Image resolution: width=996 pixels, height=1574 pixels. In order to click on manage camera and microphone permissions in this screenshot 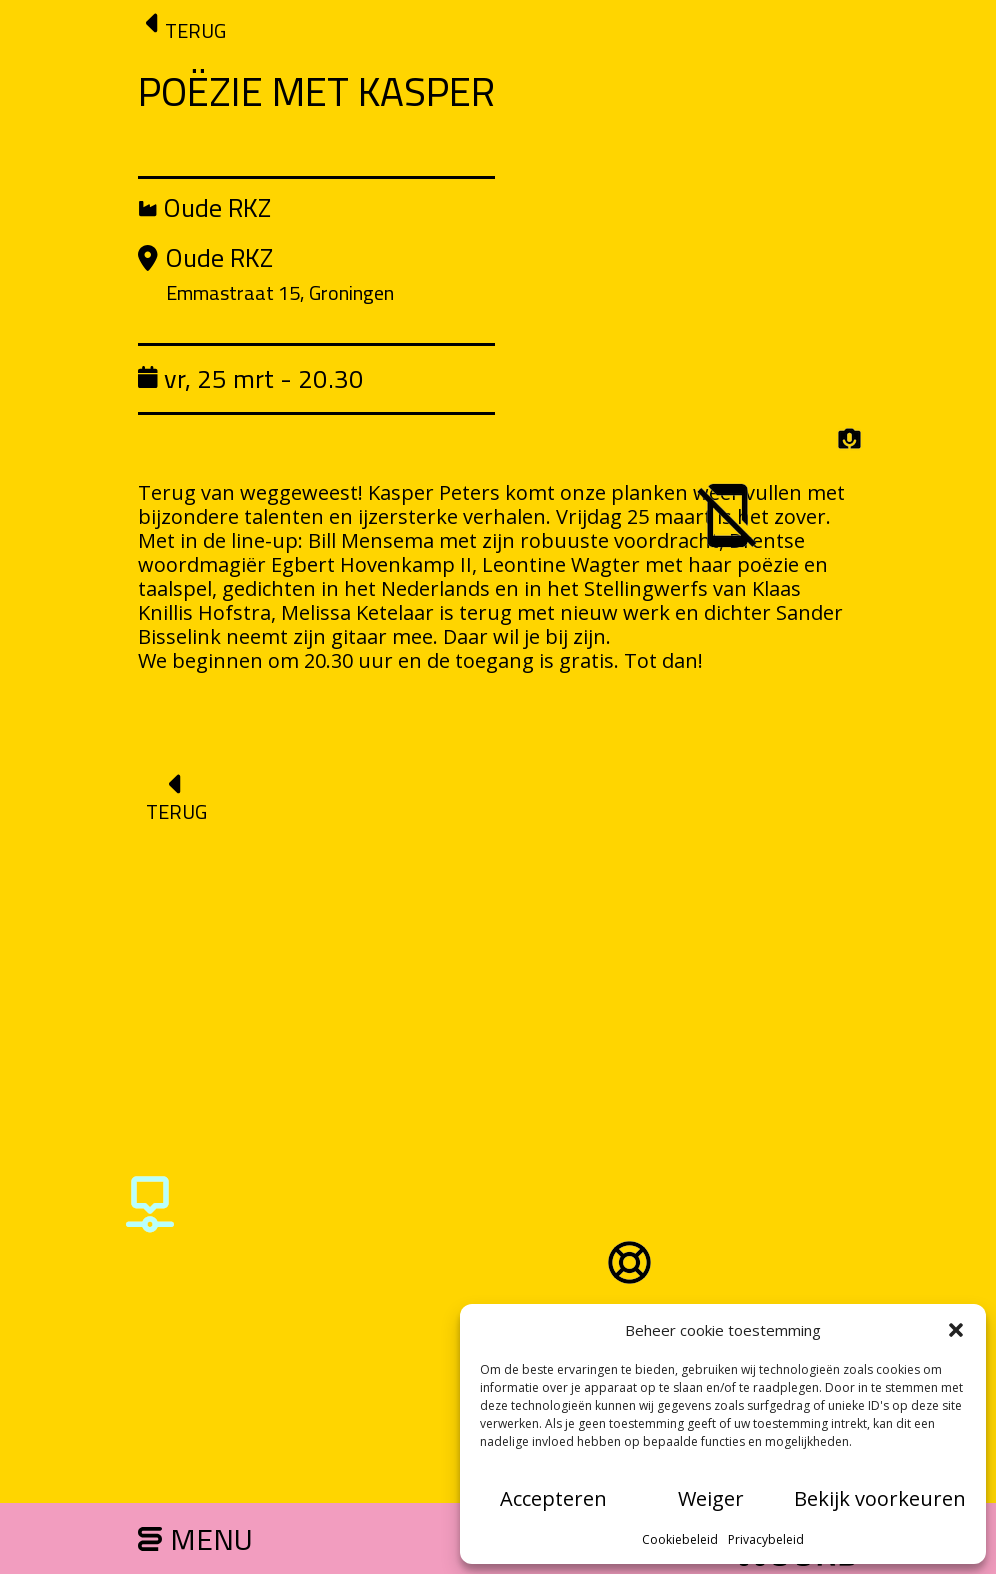, I will do `click(849, 438)`.